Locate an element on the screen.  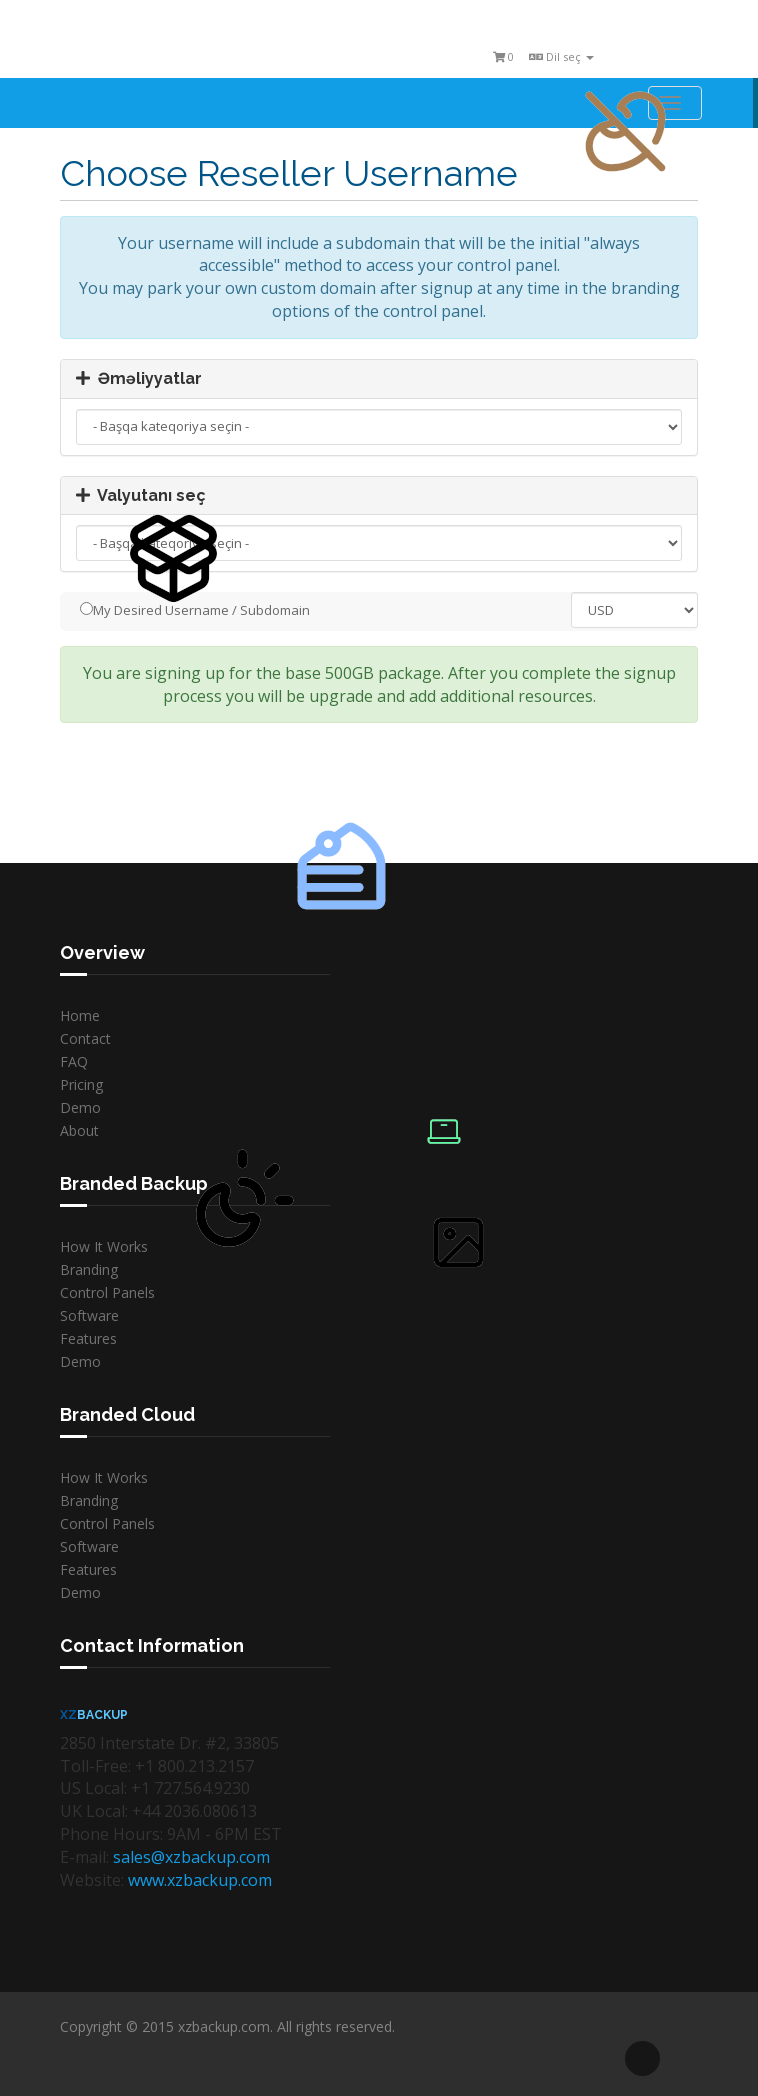
view birthday or celebration reminders is located at coordinates (341, 865).